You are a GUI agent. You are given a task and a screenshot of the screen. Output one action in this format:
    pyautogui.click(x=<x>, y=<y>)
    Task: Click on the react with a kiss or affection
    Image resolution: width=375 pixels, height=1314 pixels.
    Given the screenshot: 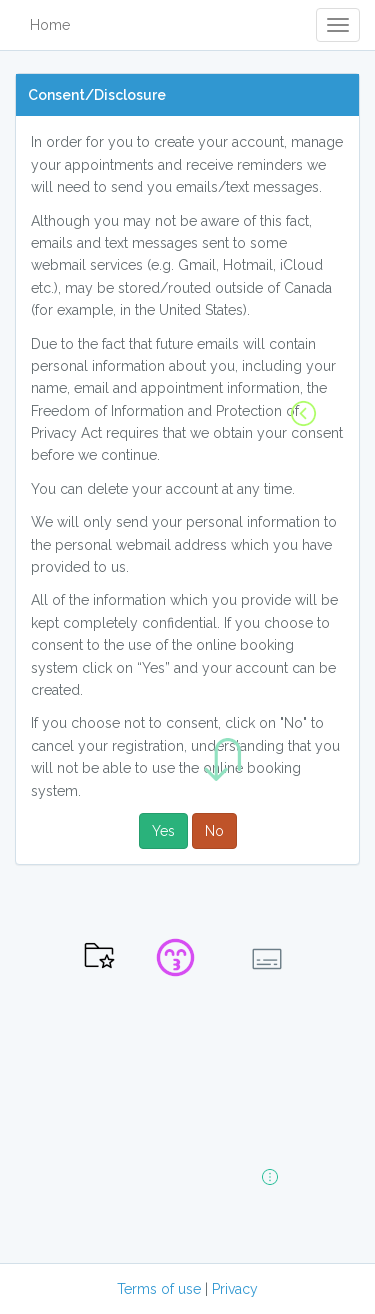 What is the action you would take?
    pyautogui.click(x=175, y=957)
    